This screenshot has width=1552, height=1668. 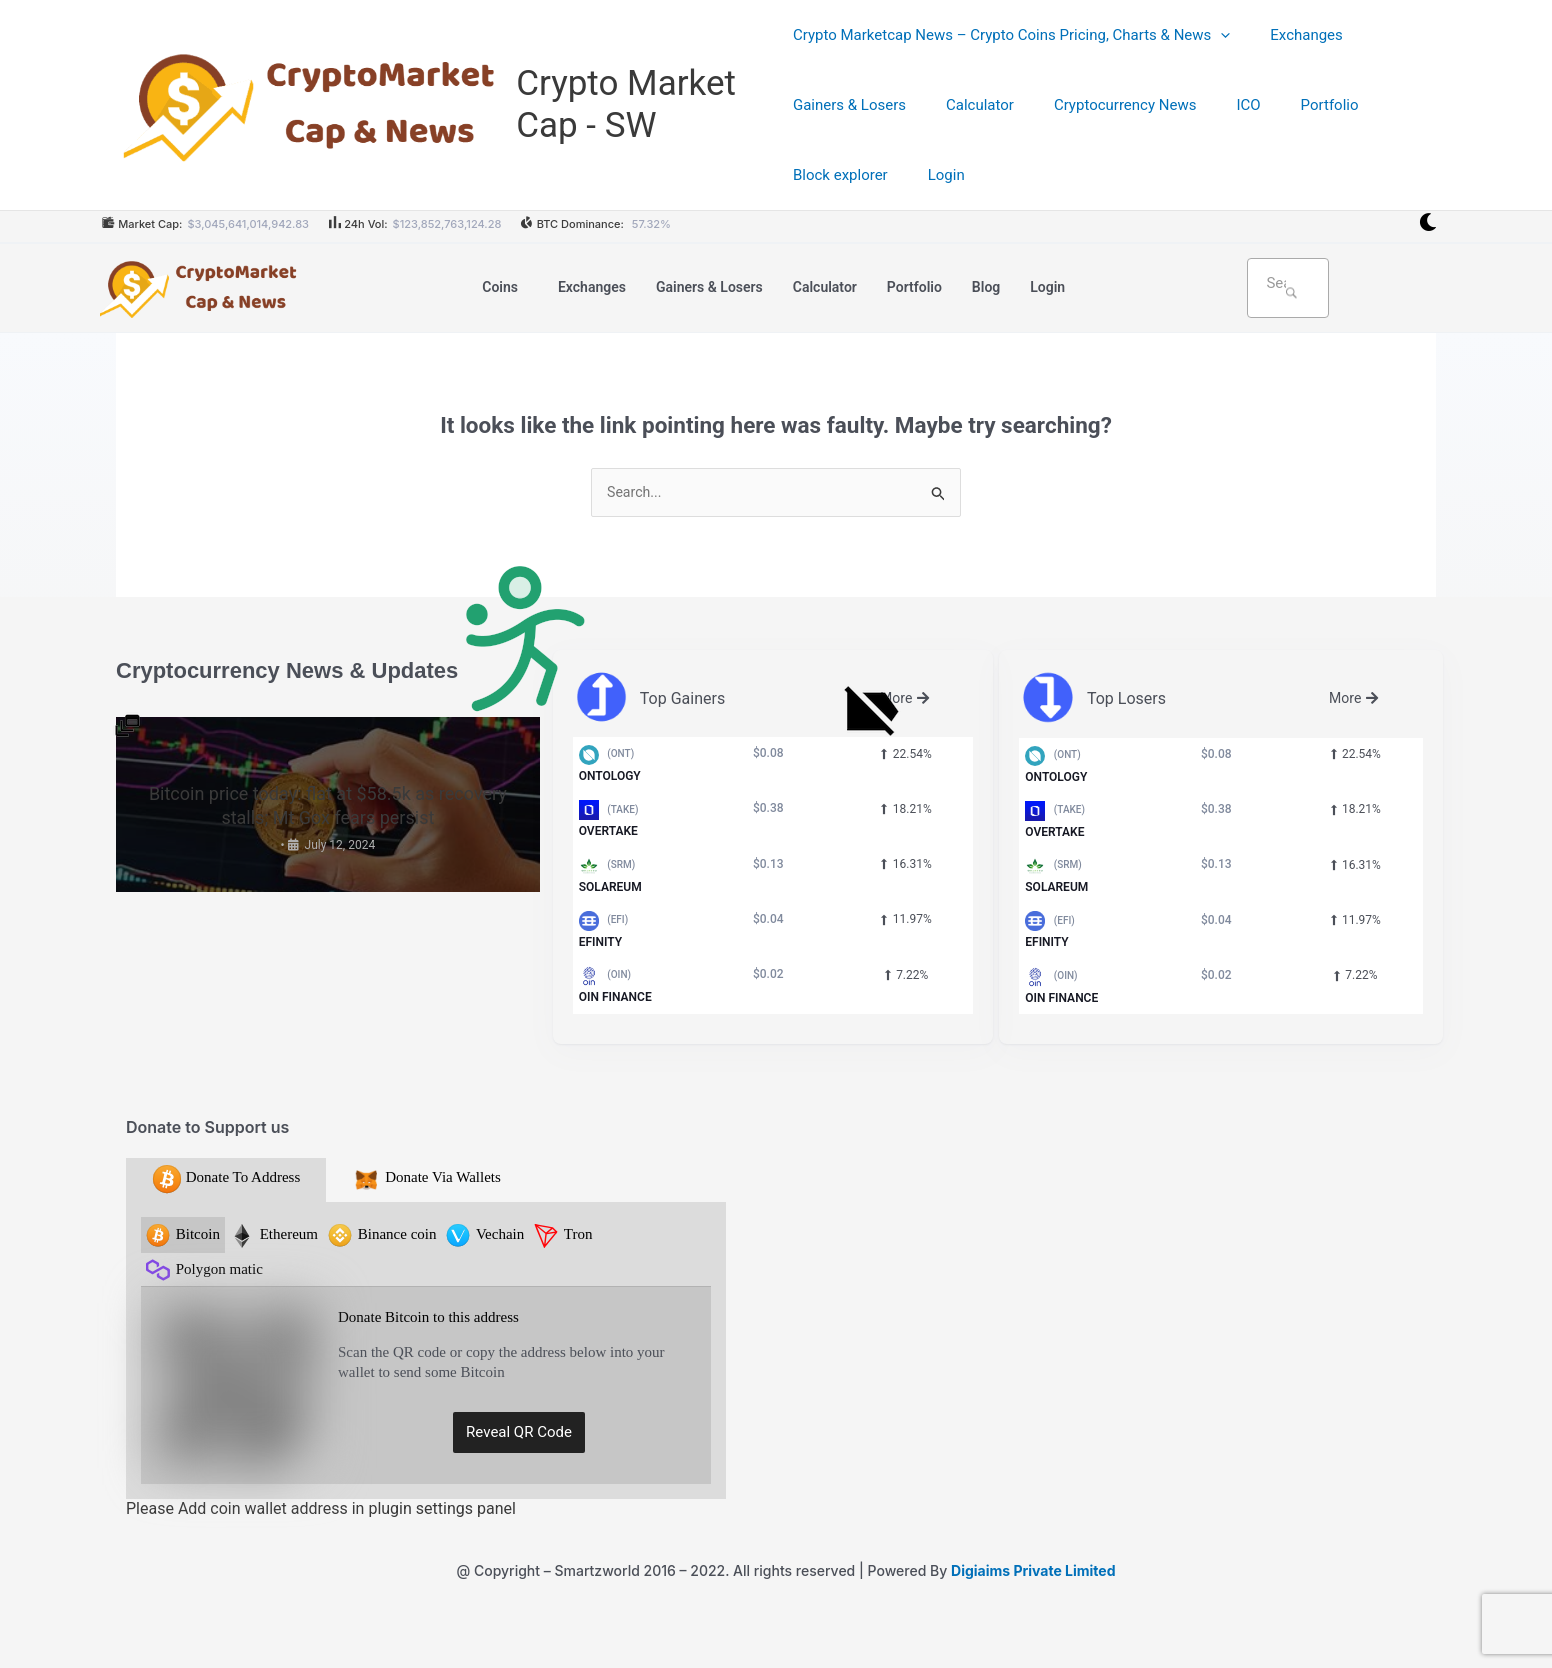 What do you see at coordinates (520, 636) in the screenshot?
I see `access throwing or toss-related activities` at bounding box center [520, 636].